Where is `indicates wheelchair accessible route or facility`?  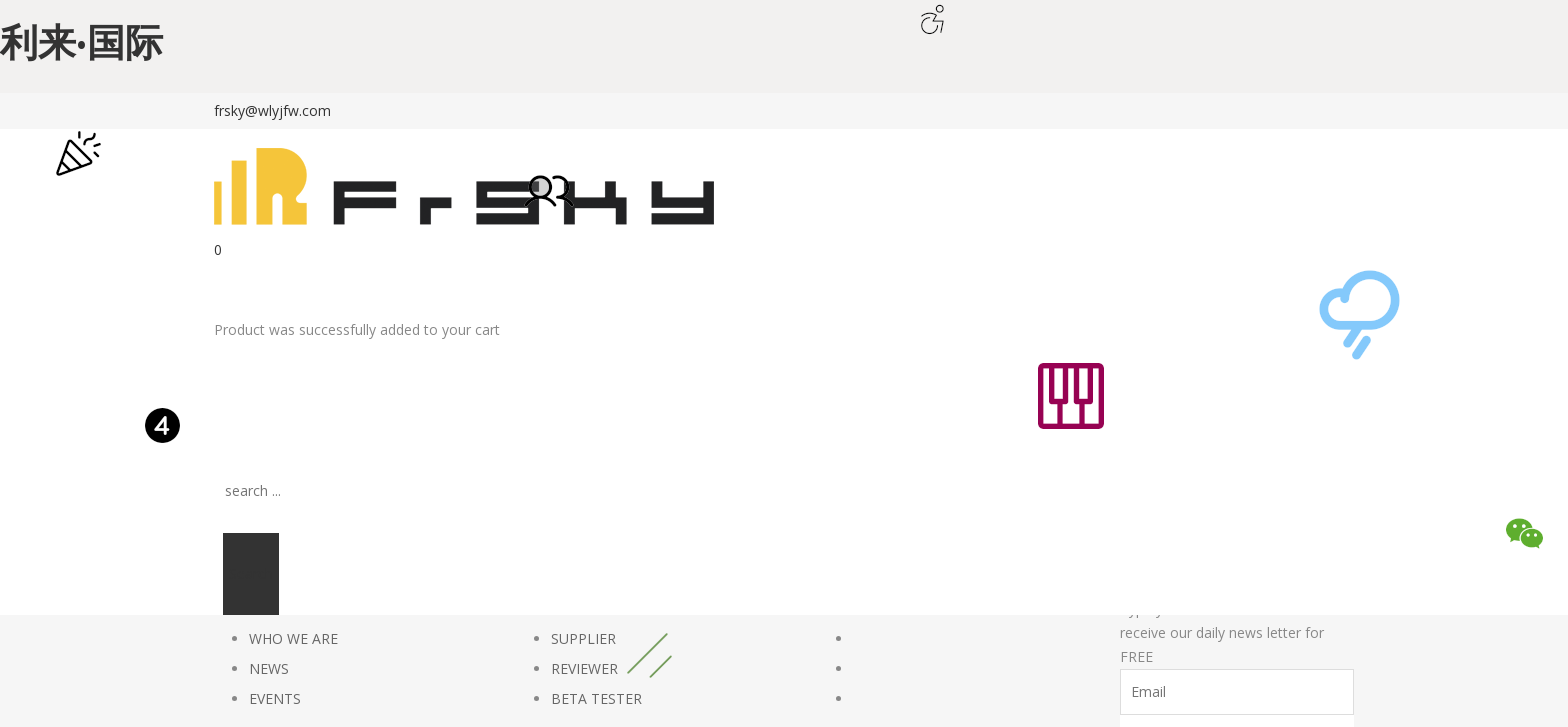
indicates wheelchair accessible route or facility is located at coordinates (933, 20).